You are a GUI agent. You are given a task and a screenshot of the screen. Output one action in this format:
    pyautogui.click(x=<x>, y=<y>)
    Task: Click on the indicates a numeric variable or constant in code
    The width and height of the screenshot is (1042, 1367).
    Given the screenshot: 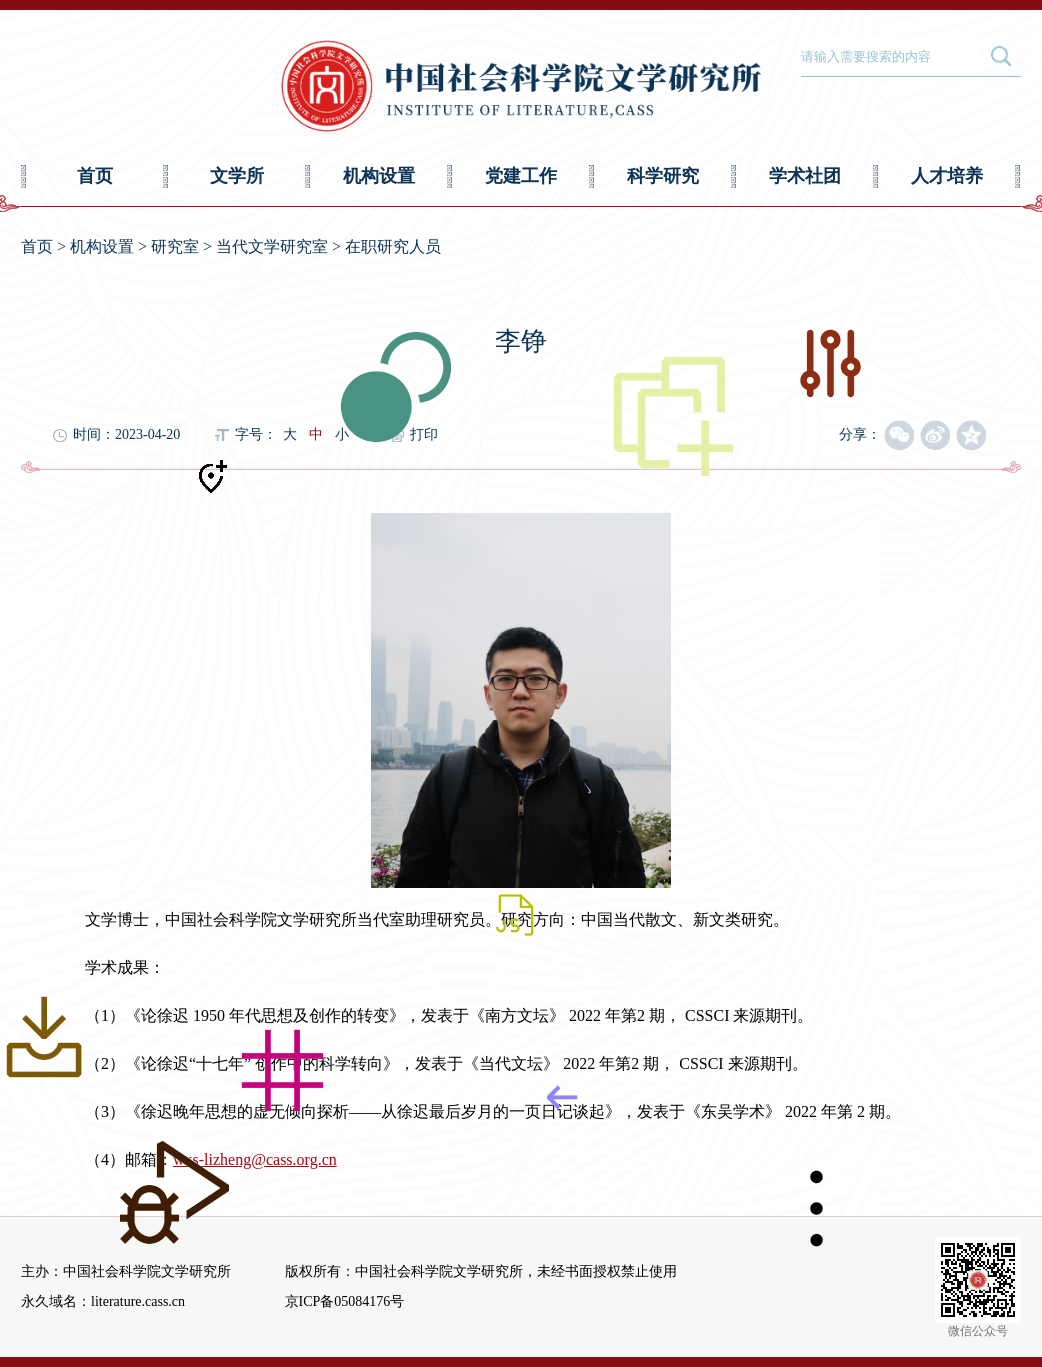 What is the action you would take?
    pyautogui.click(x=282, y=1070)
    